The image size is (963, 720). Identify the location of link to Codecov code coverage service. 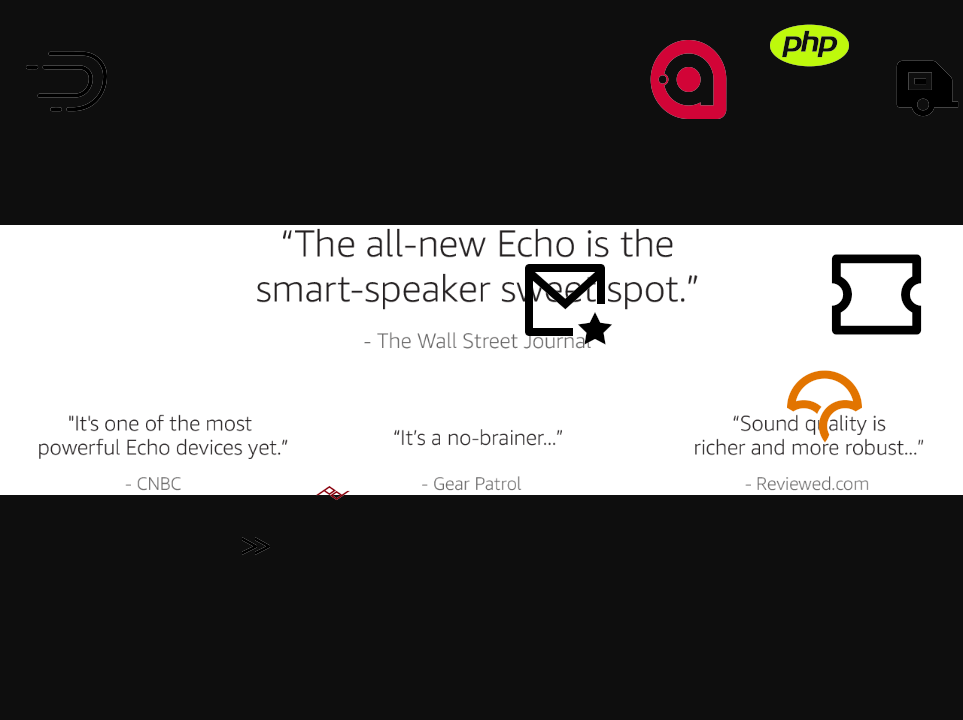
(824, 406).